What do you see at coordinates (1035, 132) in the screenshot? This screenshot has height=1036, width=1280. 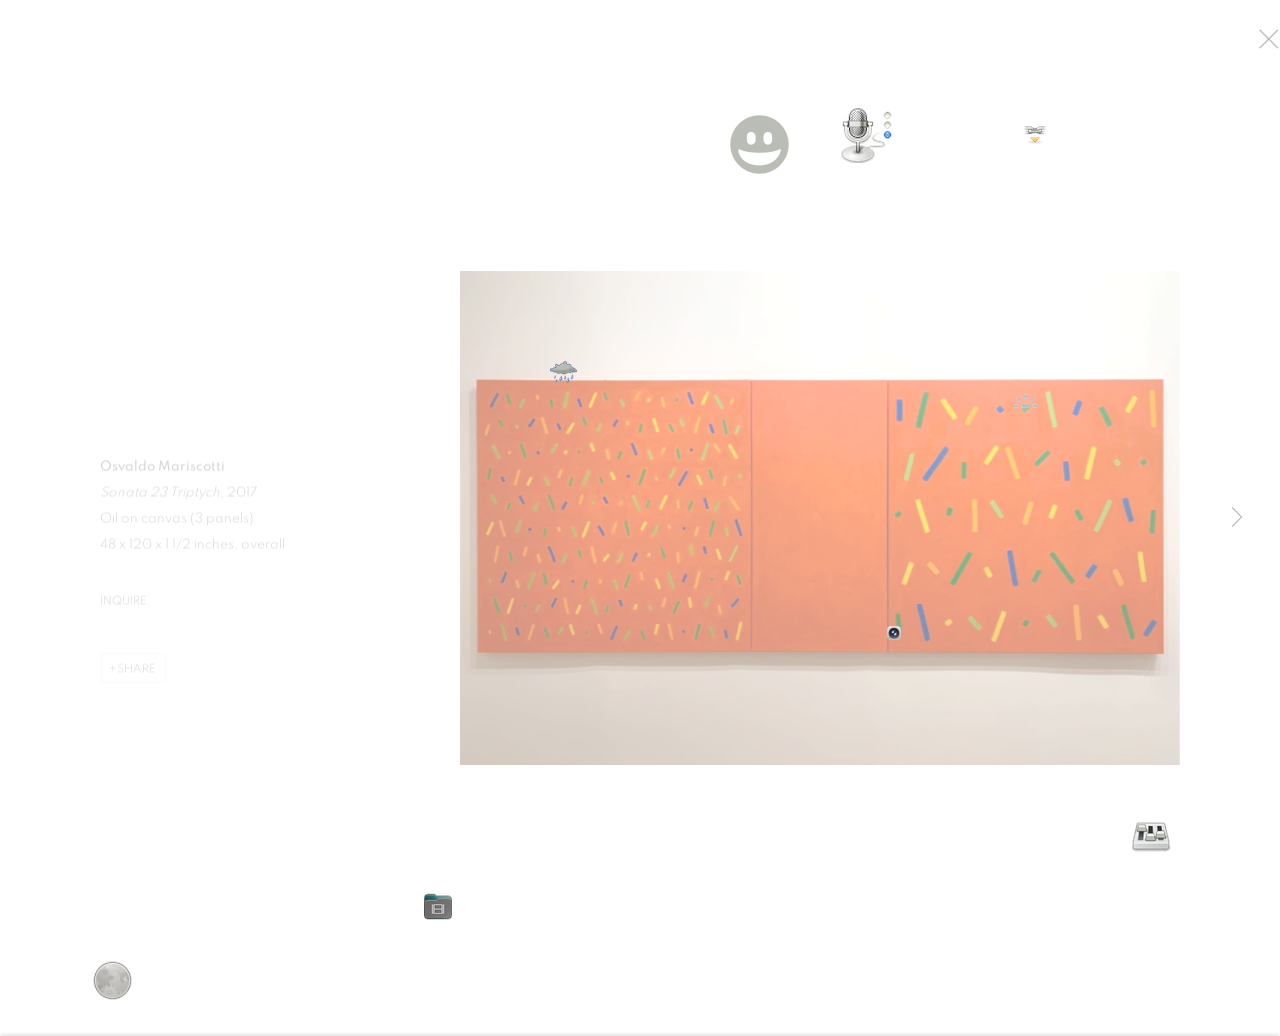 I see `insert a hyperlink into content` at bounding box center [1035, 132].